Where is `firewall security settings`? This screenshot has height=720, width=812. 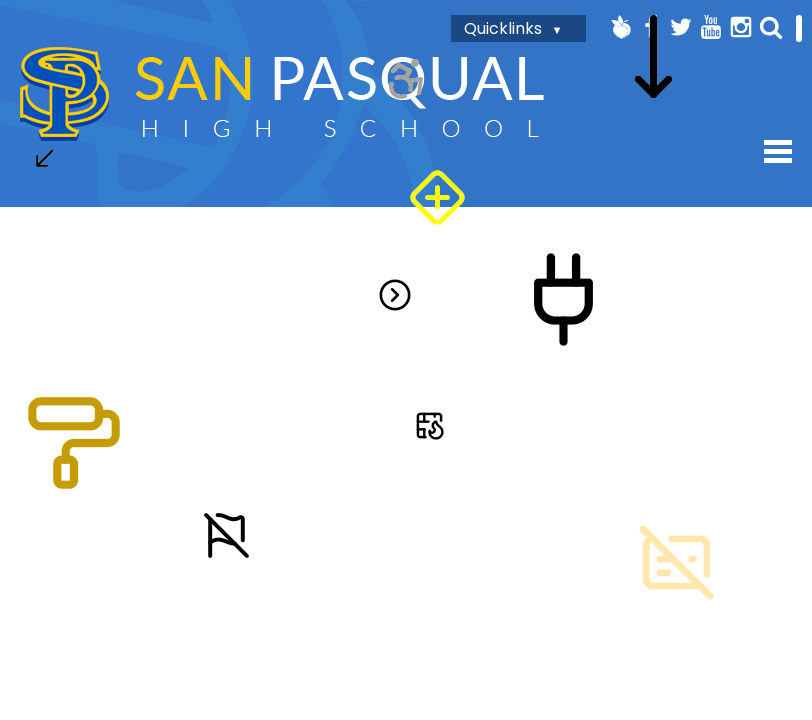 firewall security settings is located at coordinates (429, 425).